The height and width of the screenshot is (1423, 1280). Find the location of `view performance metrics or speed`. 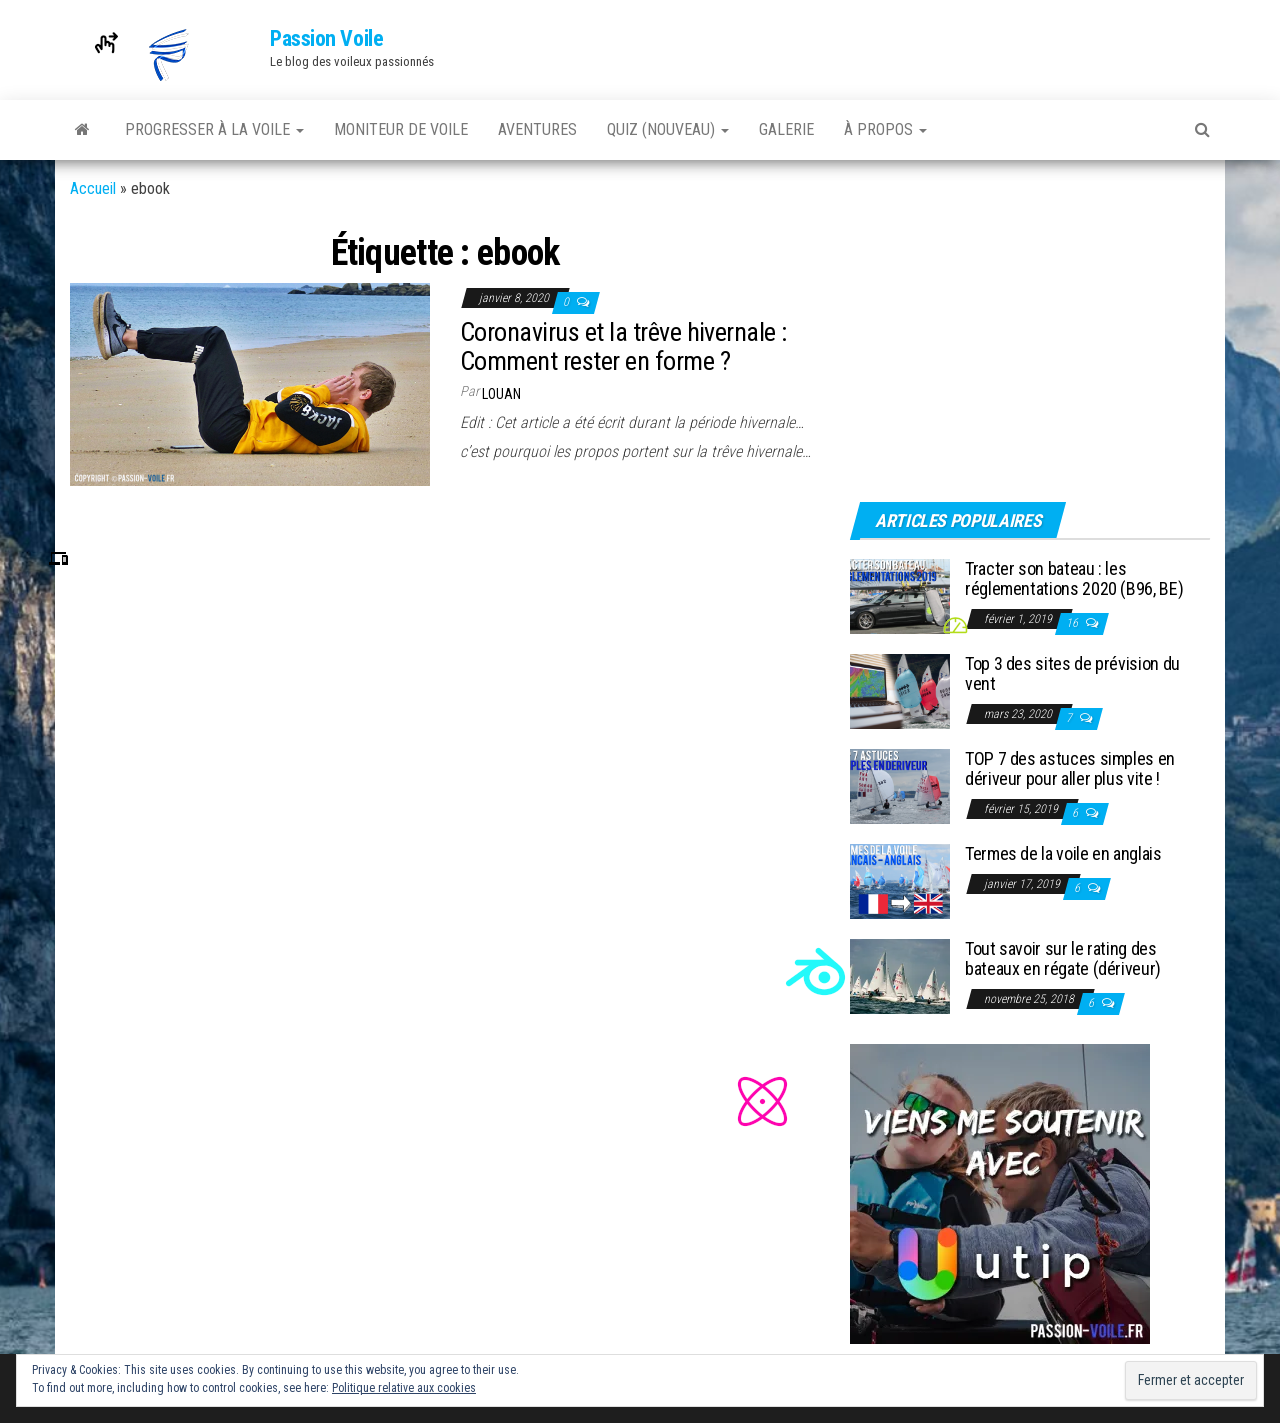

view performance metrics or speed is located at coordinates (955, 626).